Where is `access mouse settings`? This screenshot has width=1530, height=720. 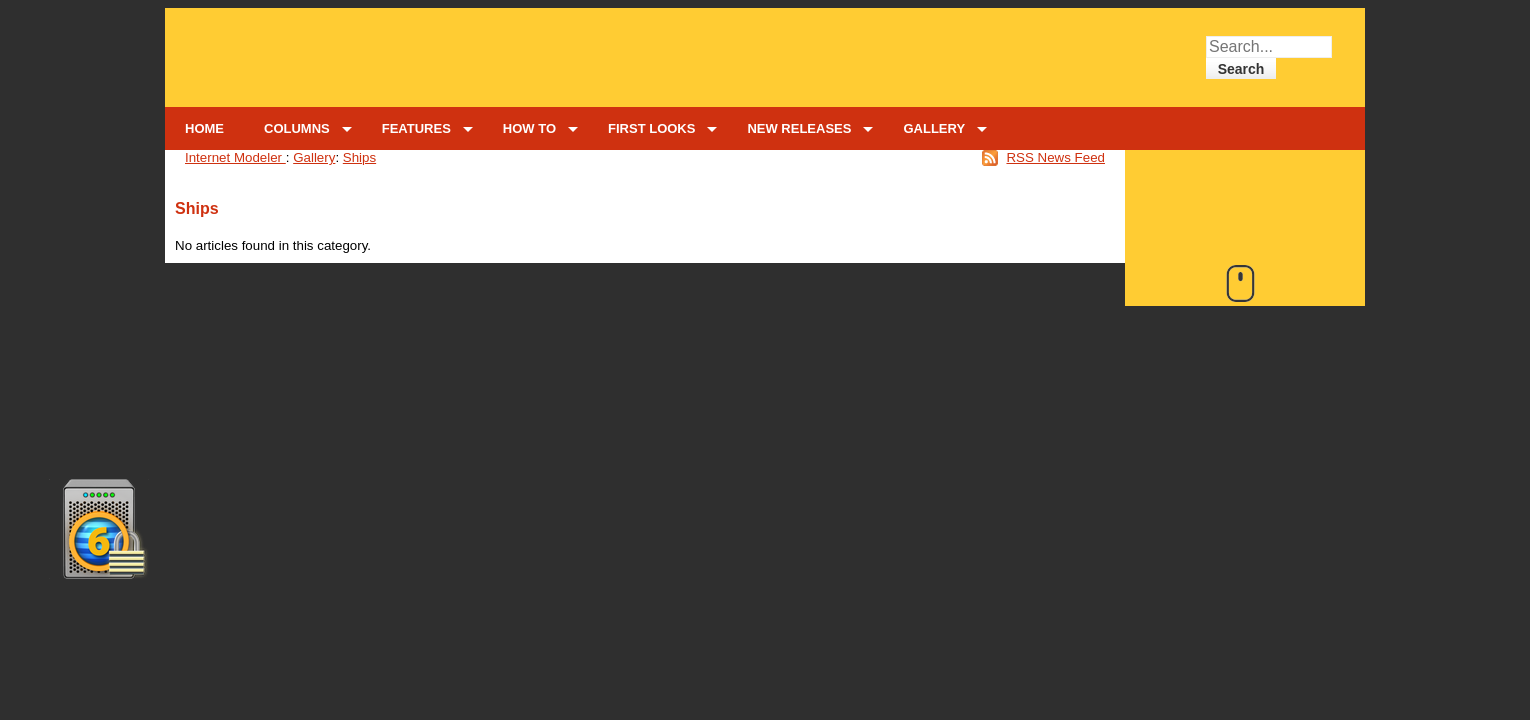 access mouse settings is located at coordinates (1240, 283).